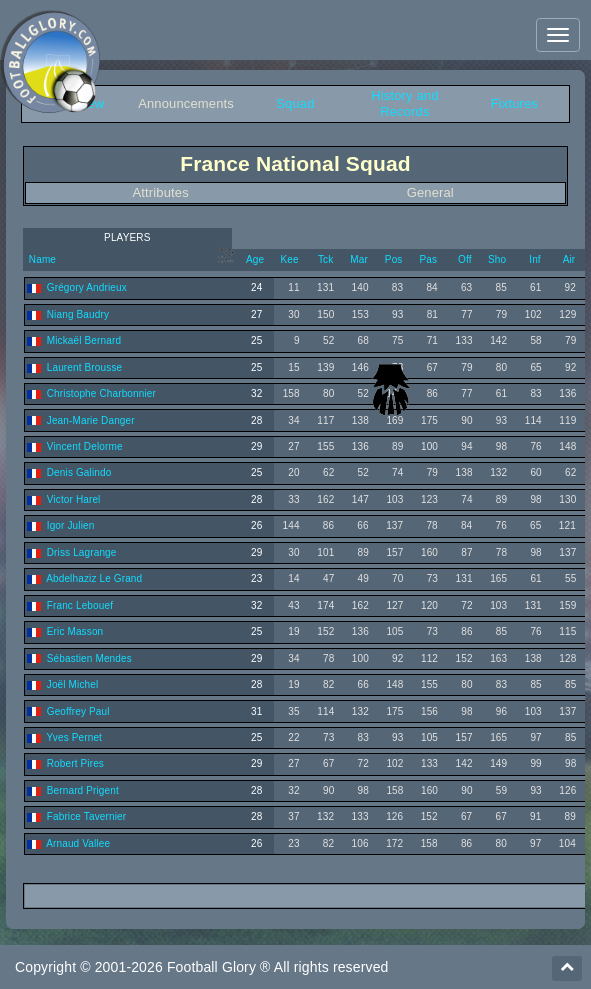 This screenshot has height=989, width=591. Describe the element at coordinates (226, 255) in the screenshot. I see `select multiple targets or objects` at that location.